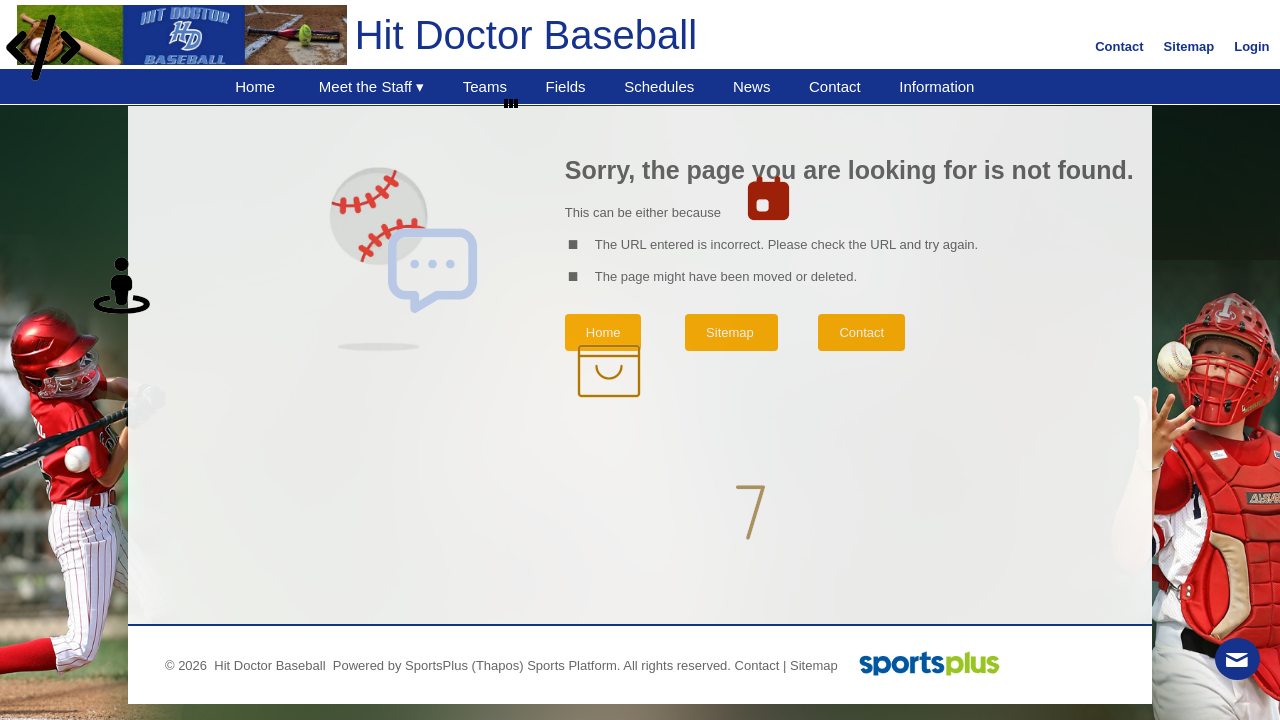  What do you see at coordinates (609, 371) in the screenshot?
I see `view your shopping bag` at bounding box center [609, 371].